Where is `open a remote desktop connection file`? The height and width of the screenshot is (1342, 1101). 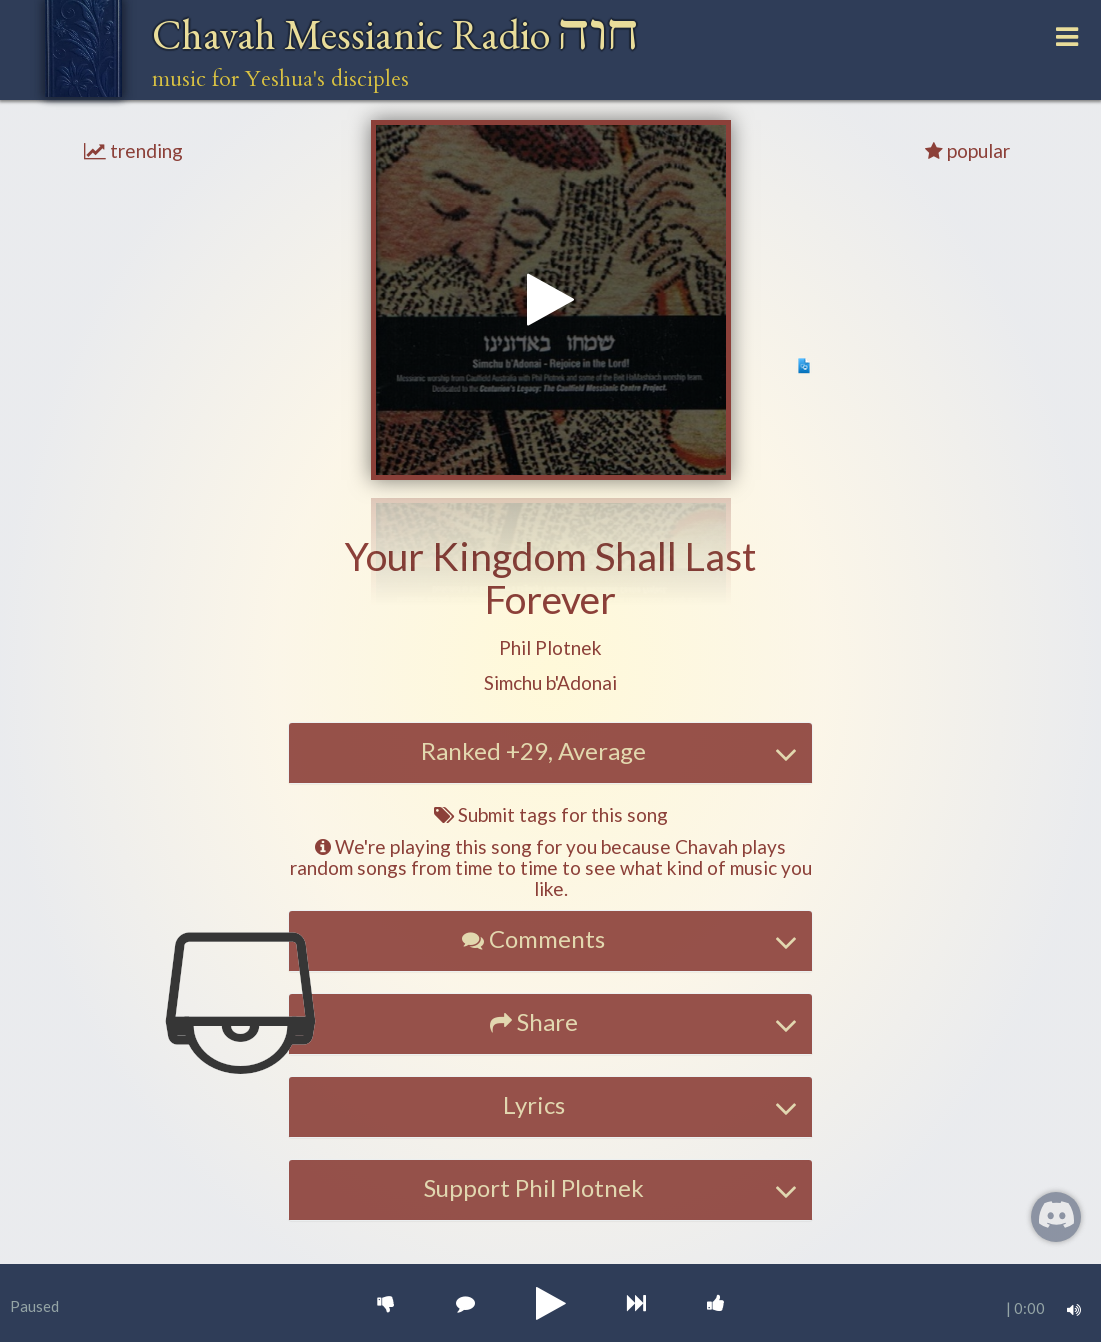 open a remote desktop connection file is located at coordinates (804, 366).